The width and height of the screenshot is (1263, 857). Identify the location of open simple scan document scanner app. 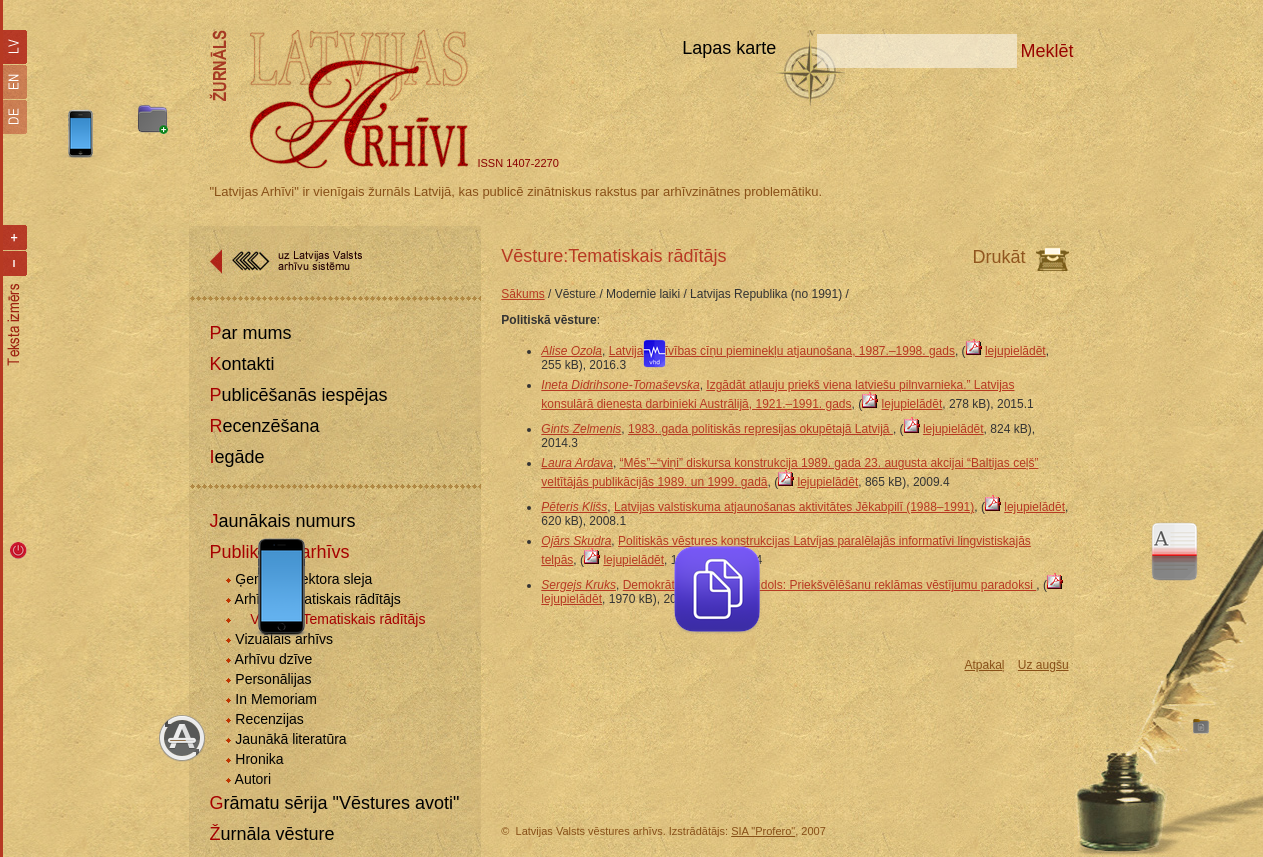
(1174, 551).